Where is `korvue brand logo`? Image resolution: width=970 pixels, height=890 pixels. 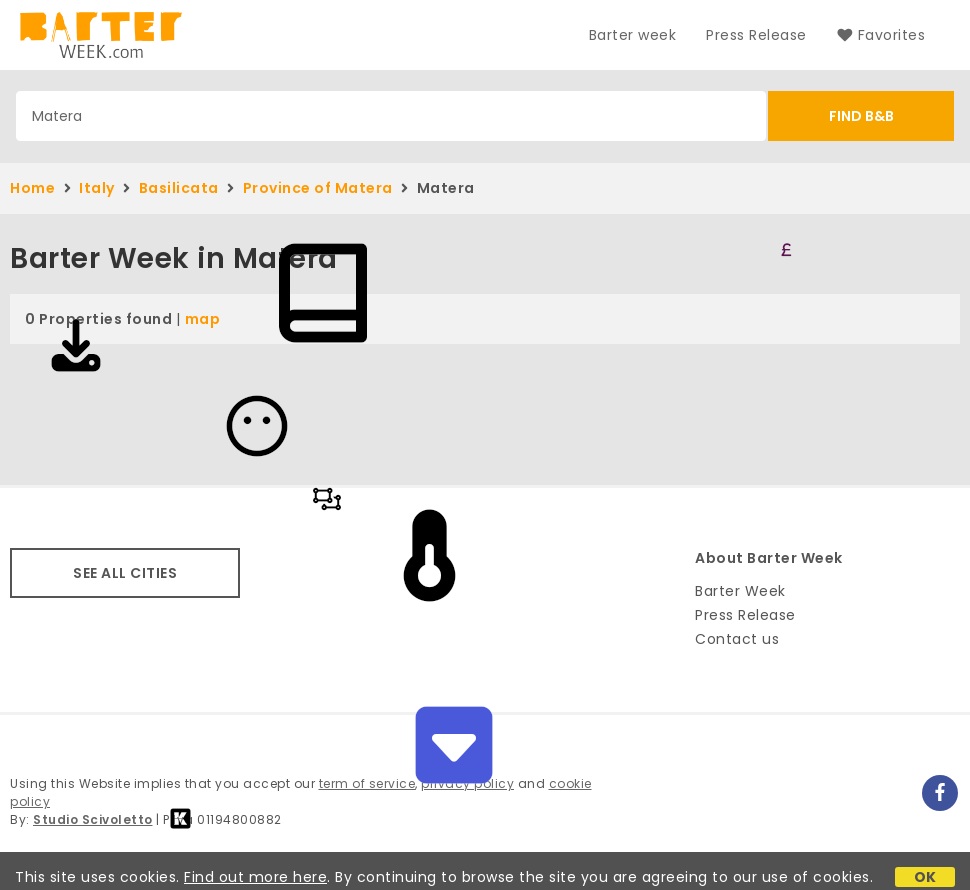 korvue brand logo is located at coordinates (180, 818).